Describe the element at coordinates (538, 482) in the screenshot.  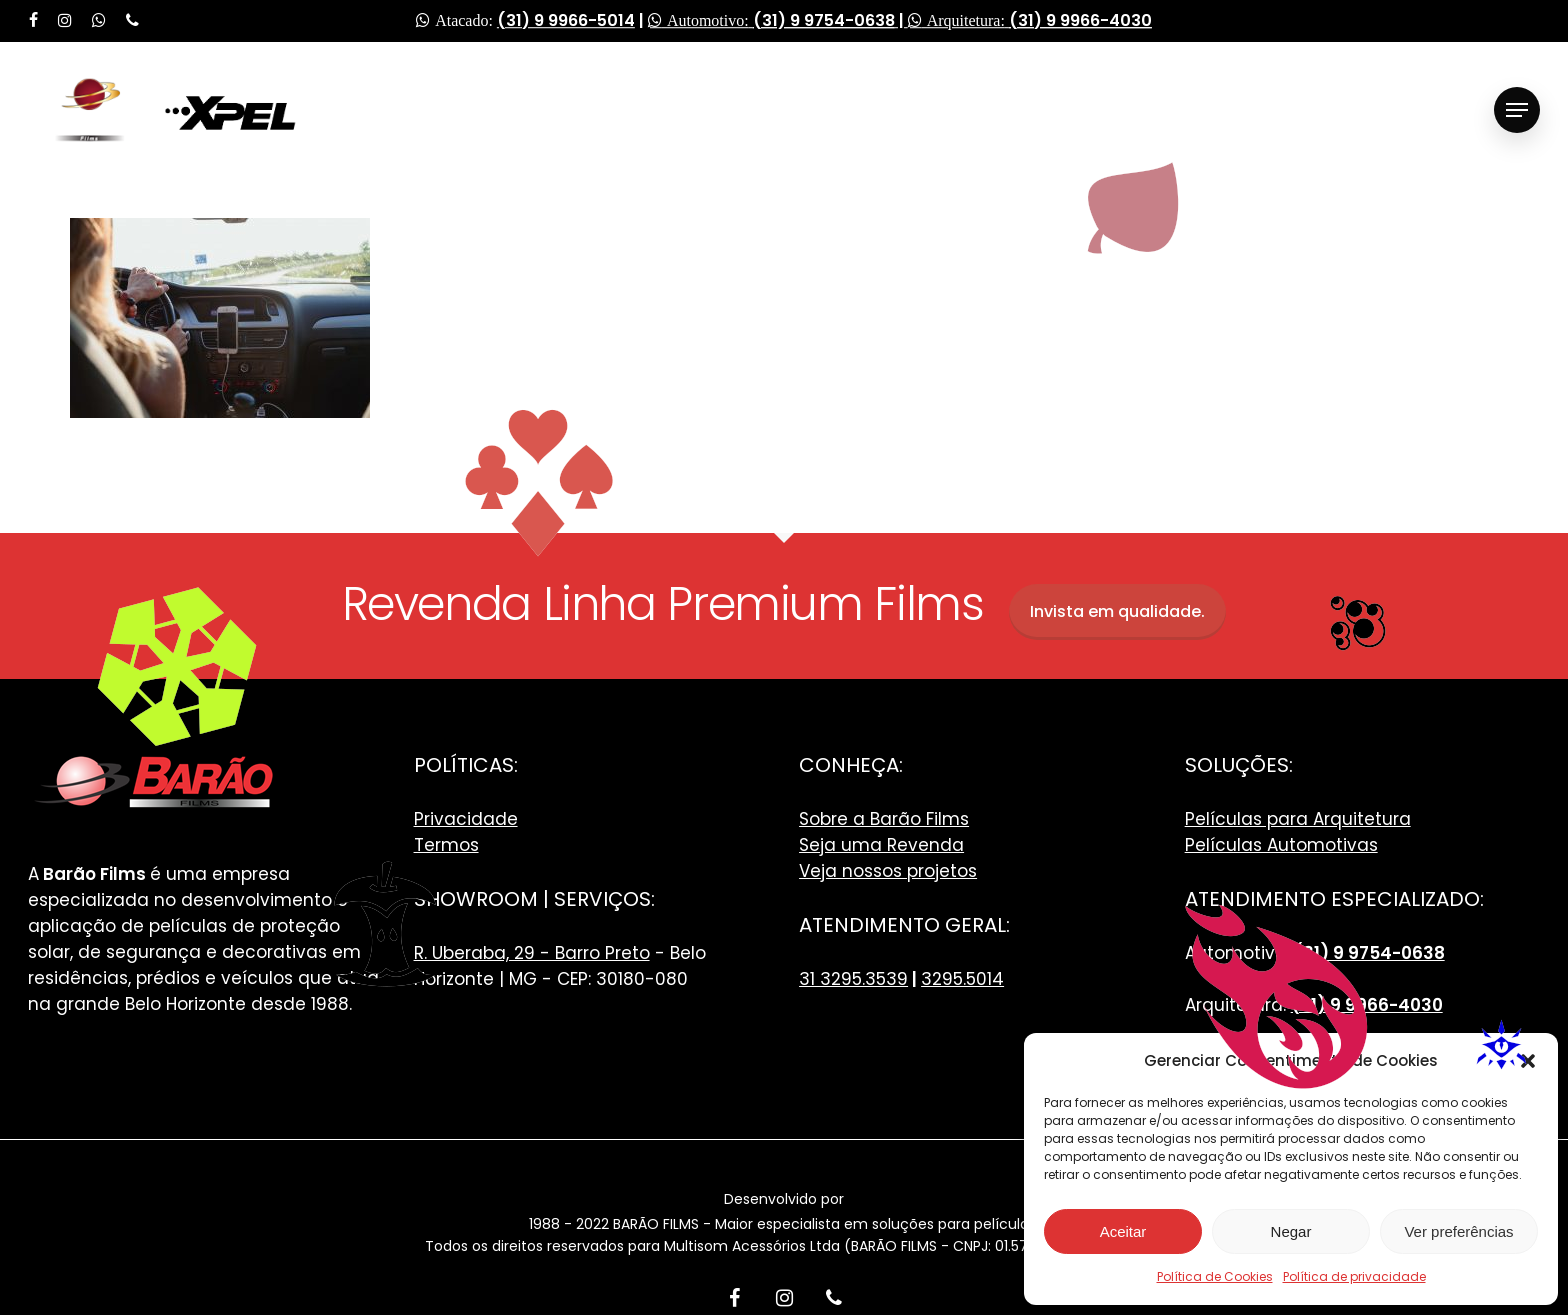
I see `access card games or poker section` at that location.